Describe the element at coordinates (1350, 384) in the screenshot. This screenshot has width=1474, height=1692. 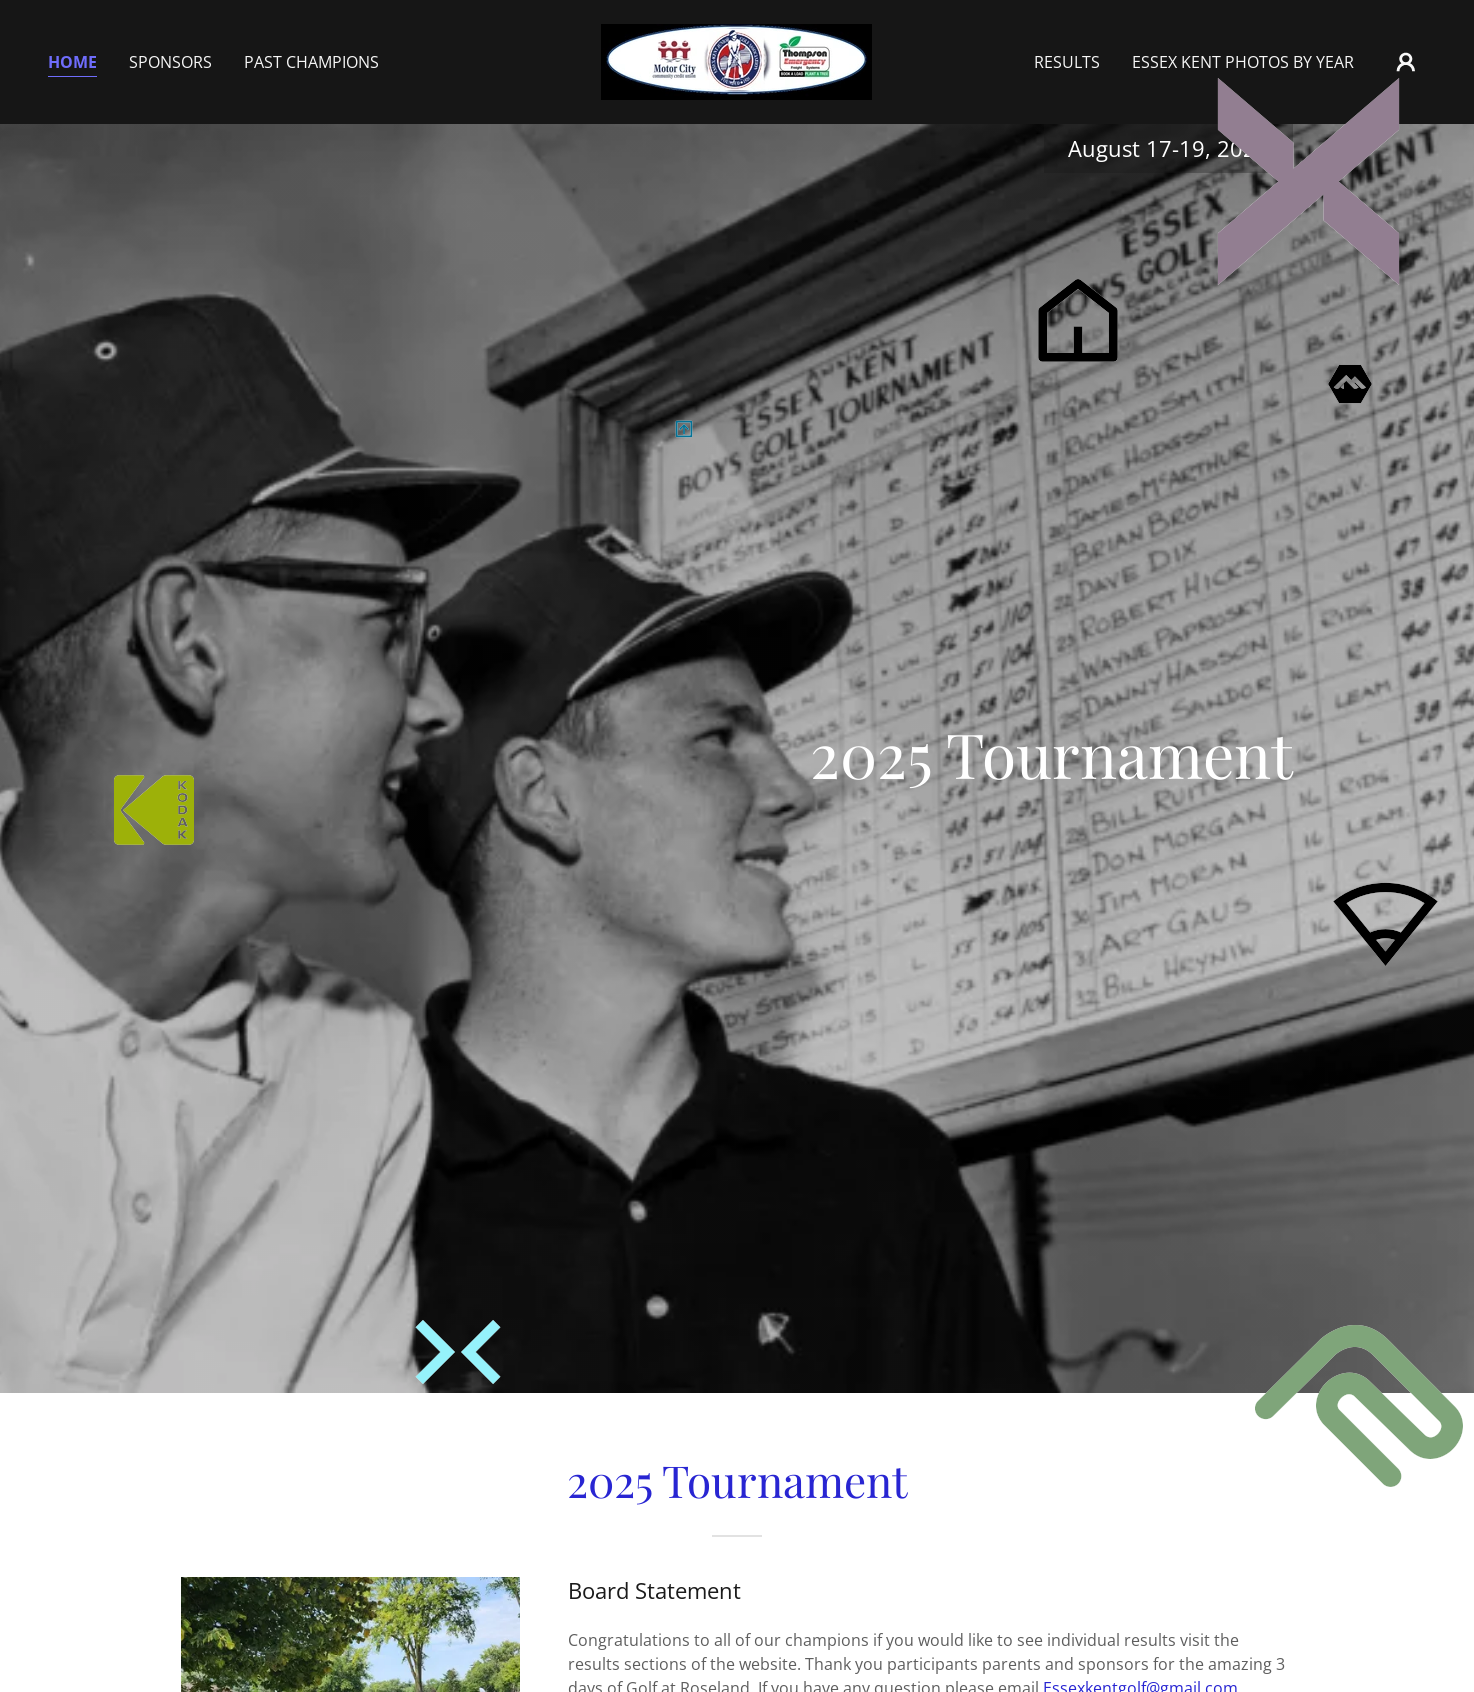
I see `Alpine Linux operating system logo` at that location.